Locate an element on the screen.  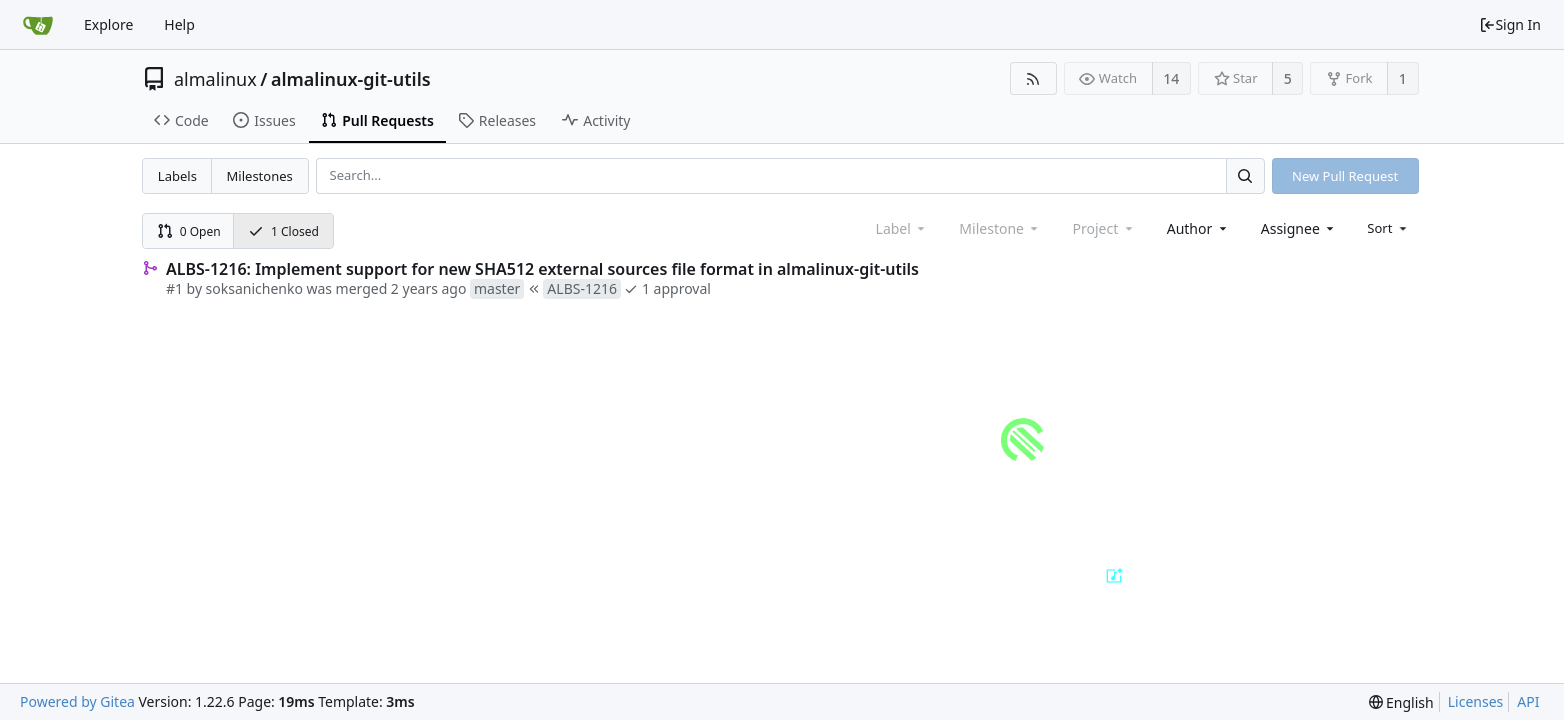
ai-powered music or audio generation is located at coordinates (1114, 576).